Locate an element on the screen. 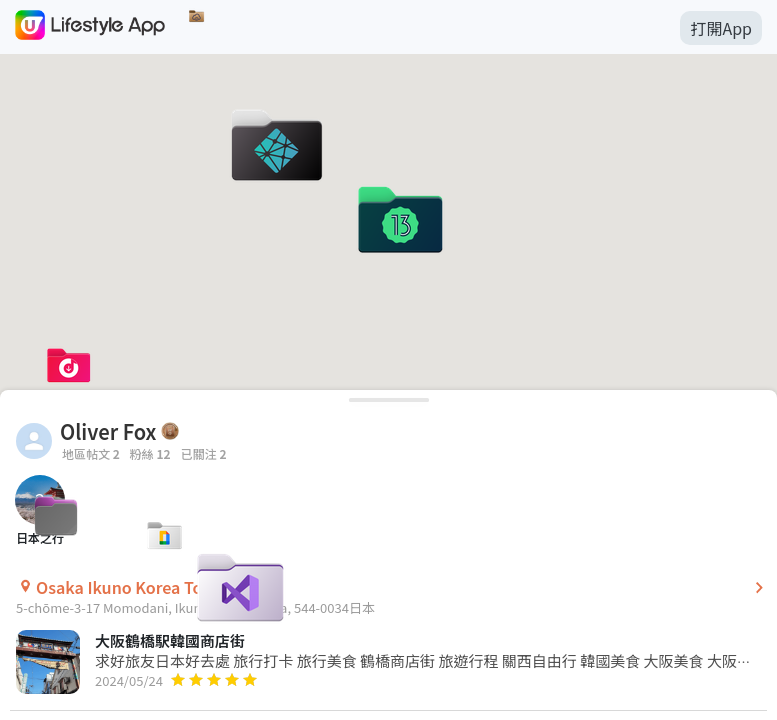  open 4K Tokkit video downloads folder is located at coordinates (68, 366).